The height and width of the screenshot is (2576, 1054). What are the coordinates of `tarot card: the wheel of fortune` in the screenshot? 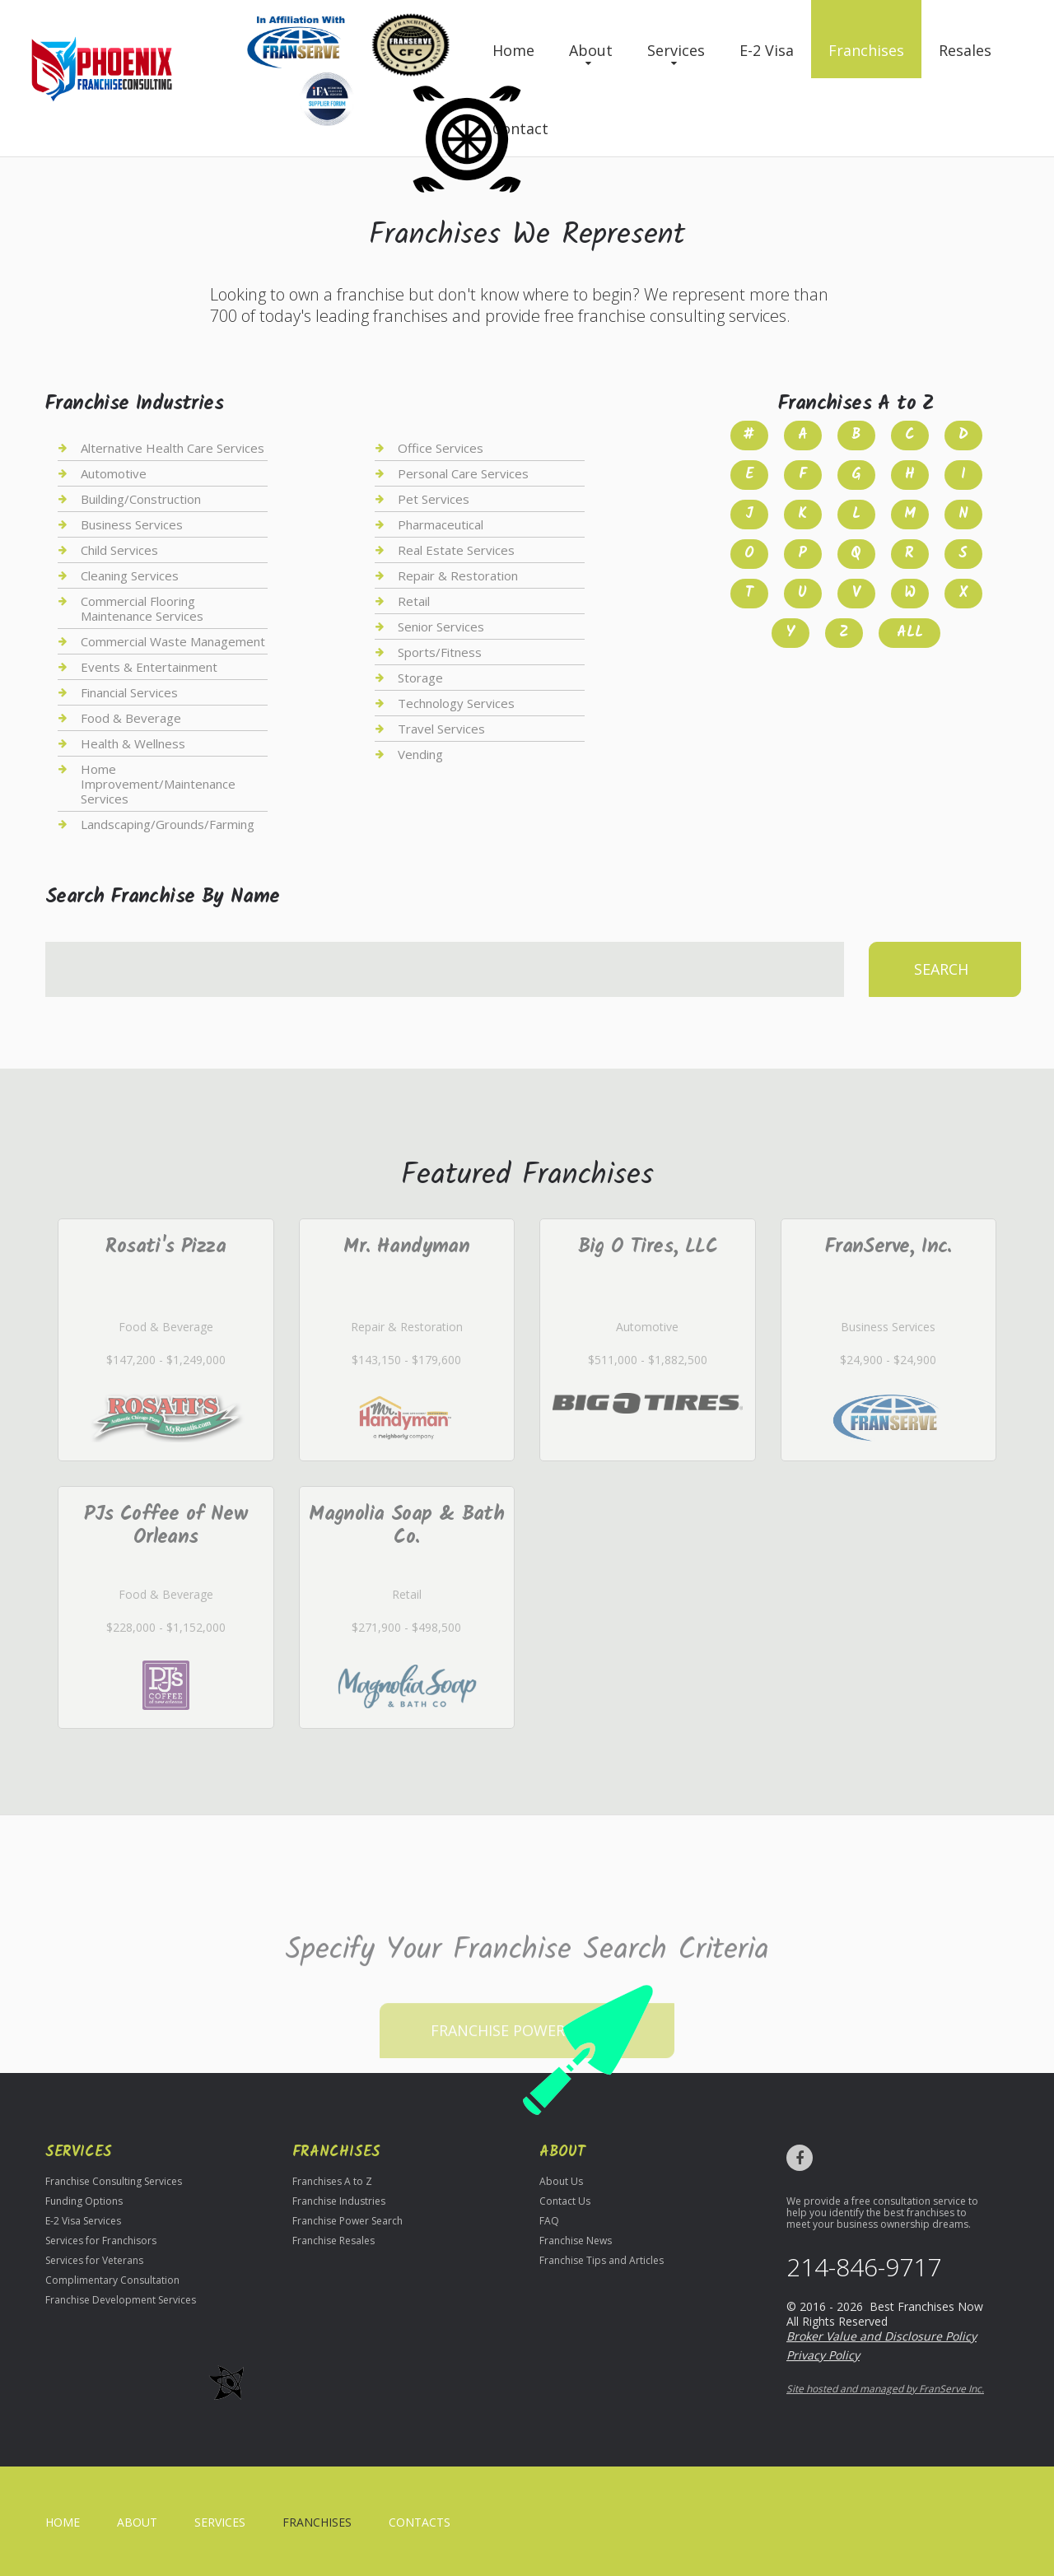 It's located at (467, 139).